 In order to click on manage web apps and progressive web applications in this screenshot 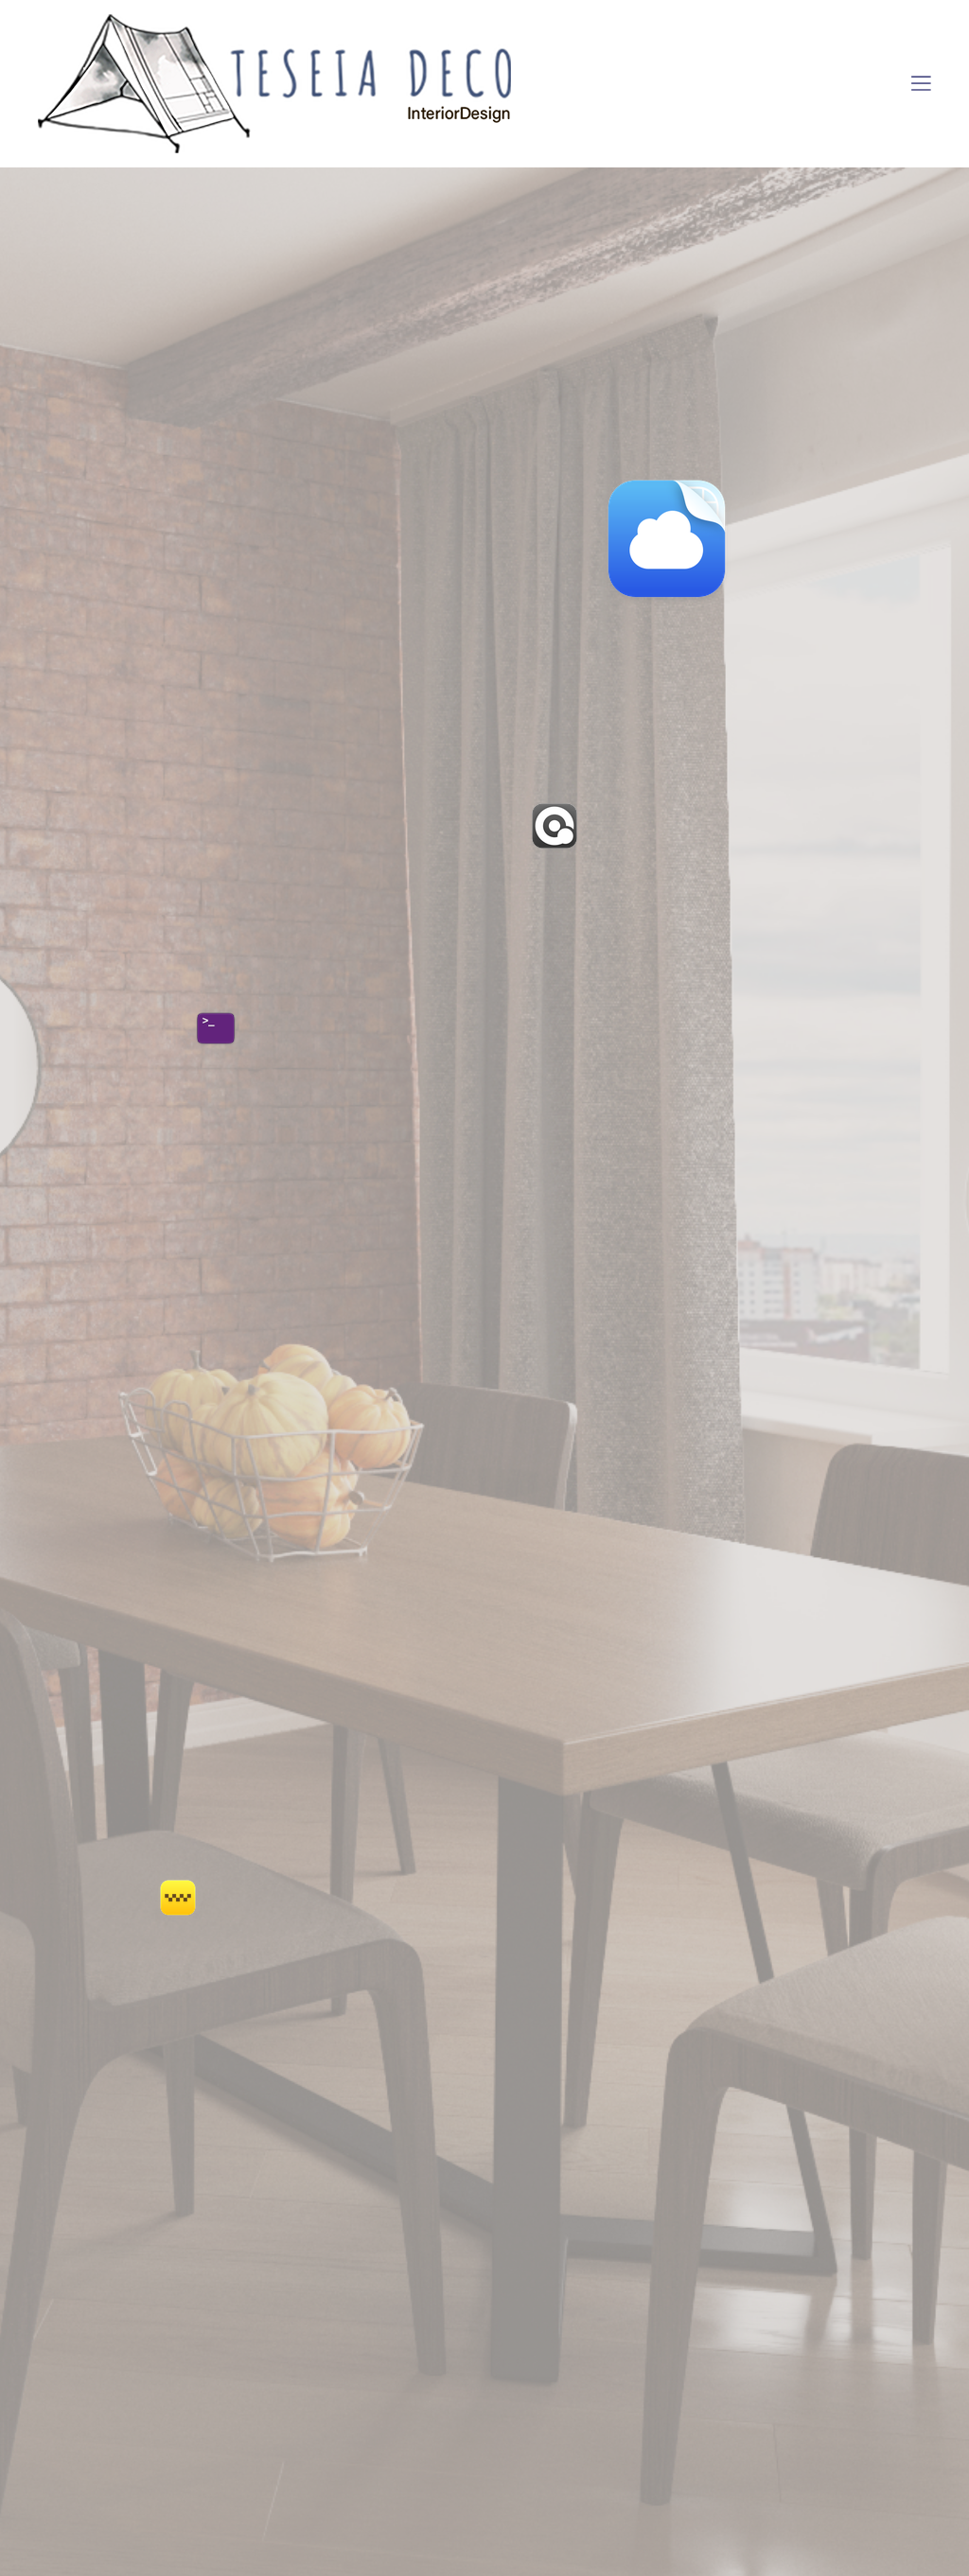, I will do `click(666, 538)`.